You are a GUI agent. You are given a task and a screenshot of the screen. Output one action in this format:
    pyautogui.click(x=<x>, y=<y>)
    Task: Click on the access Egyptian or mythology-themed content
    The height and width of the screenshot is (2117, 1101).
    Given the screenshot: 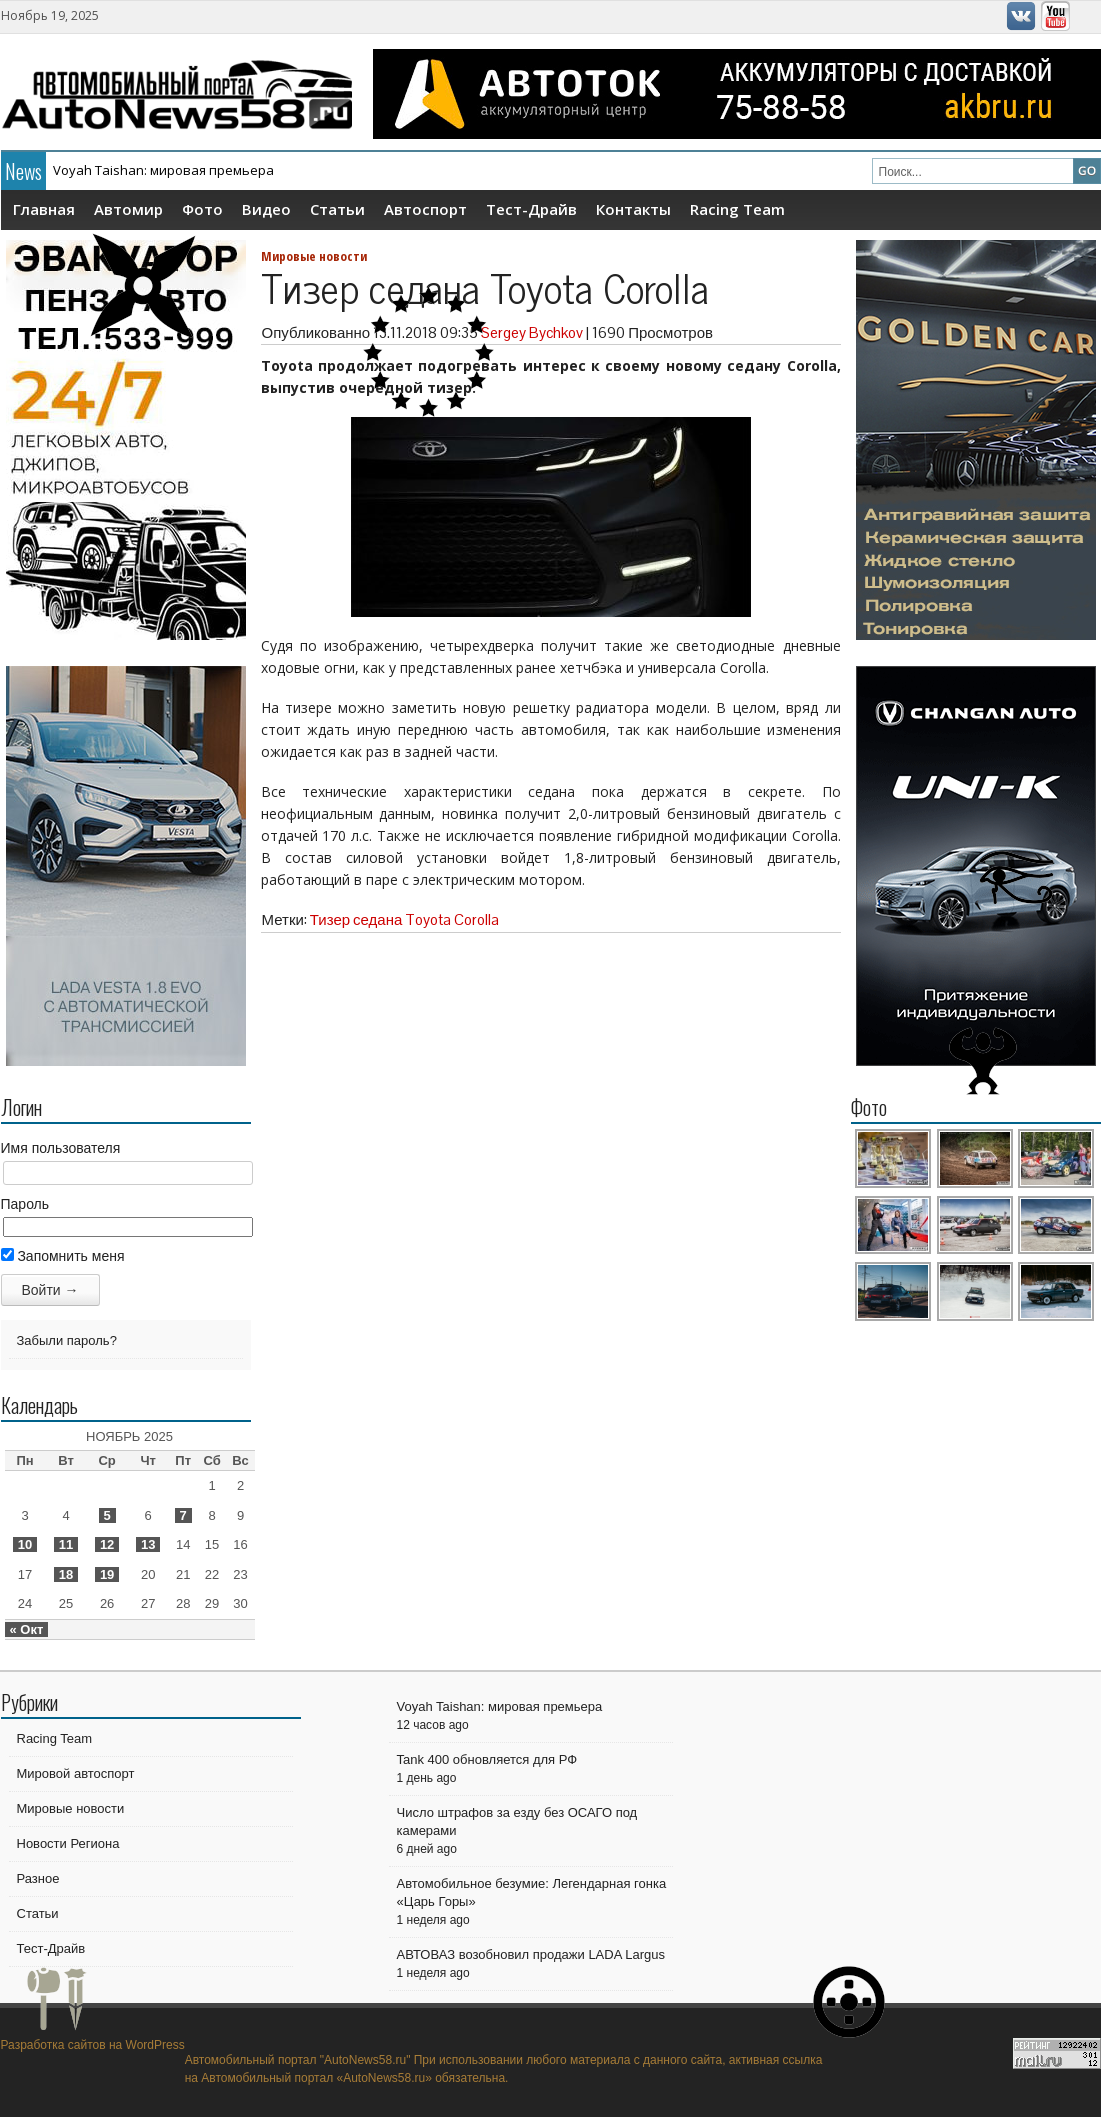 What is the action you would take?
    pyautogui.click(x=1016, y=876)
    